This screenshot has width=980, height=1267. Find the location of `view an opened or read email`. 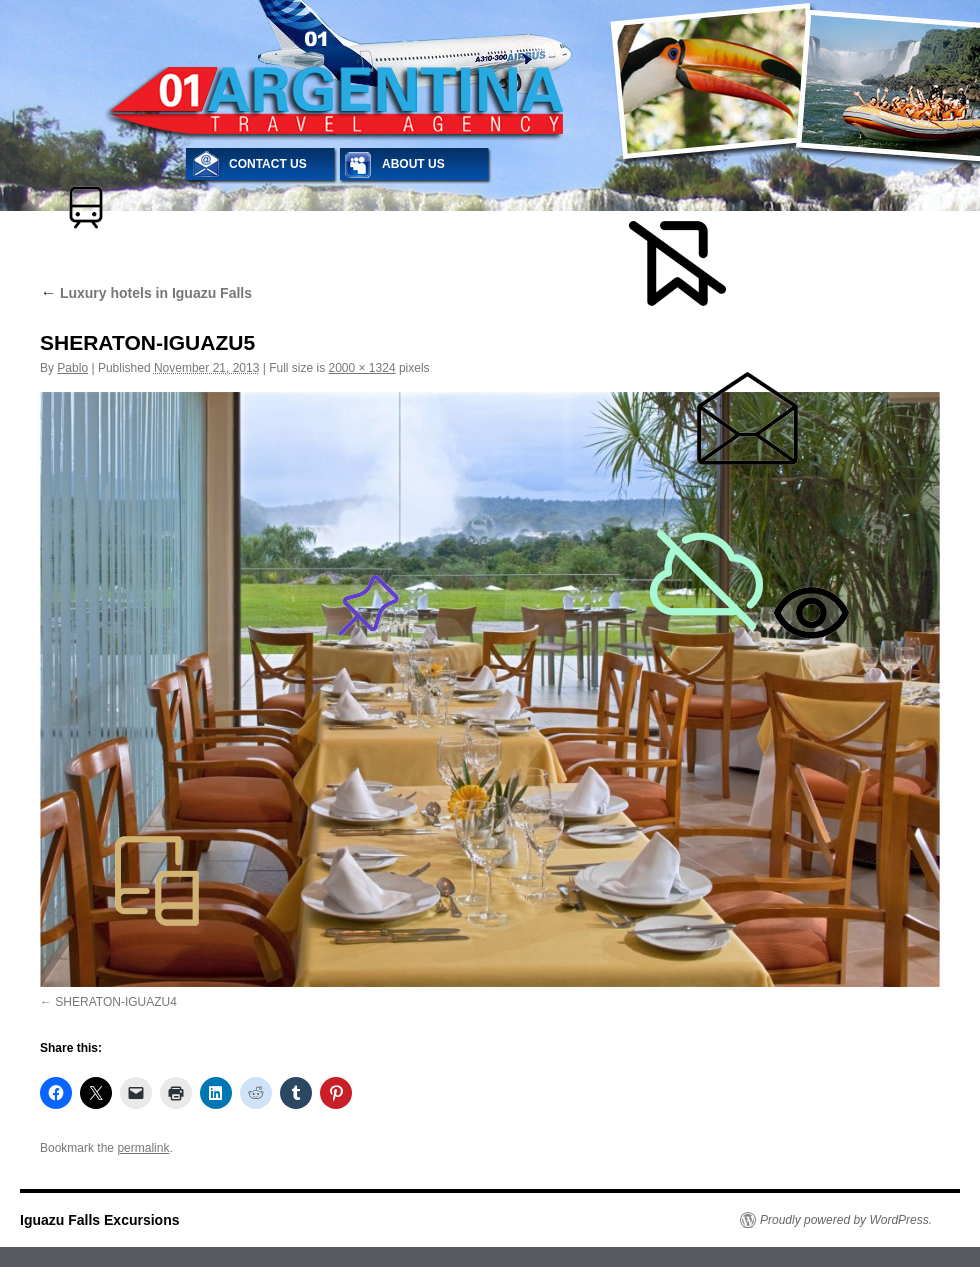

view an opened or read email is located at coordinates (747, 422).